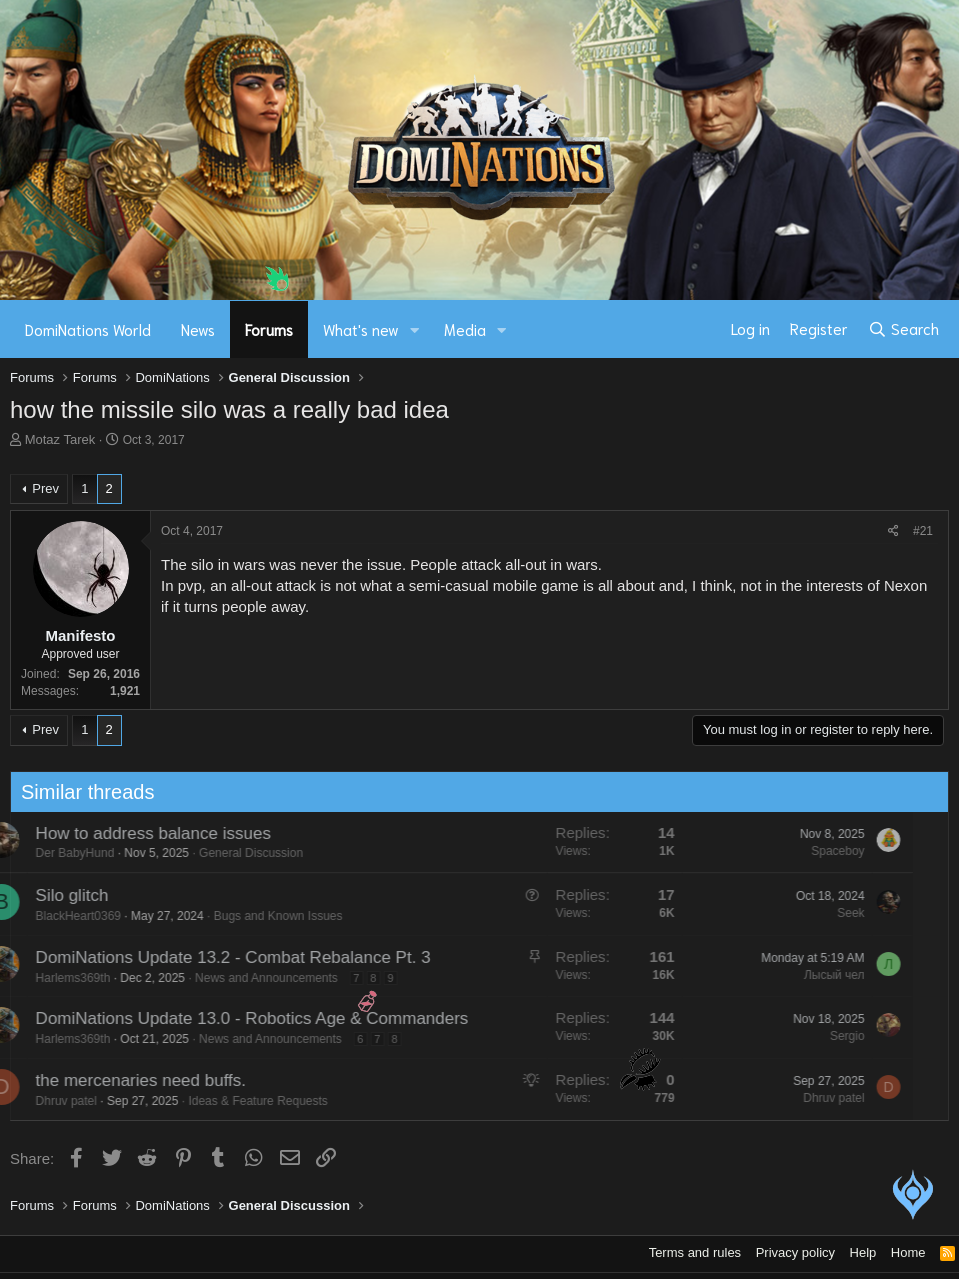 Image resolution: width=959 pixels, height=1279 pixels. I want to click on potion or consumable item in inventory, so click(367, 1001).